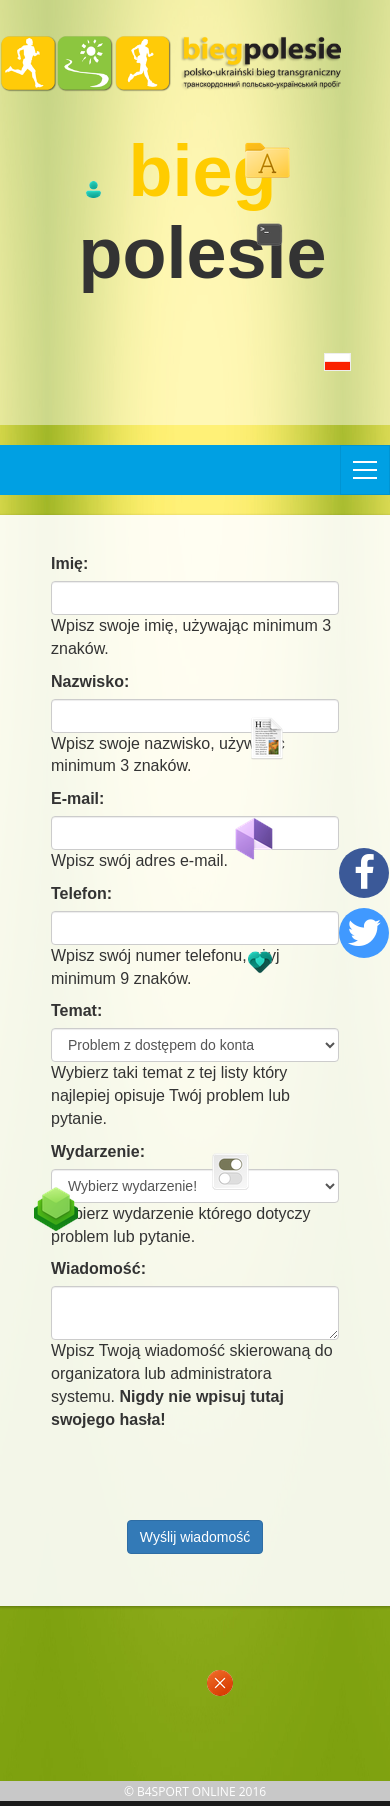 The height and width of the screenshot is (1806, 390). Describe the element at coordinates (230, 1171) in the screenshot. I see `open system tweaks or customization settings` at that location.